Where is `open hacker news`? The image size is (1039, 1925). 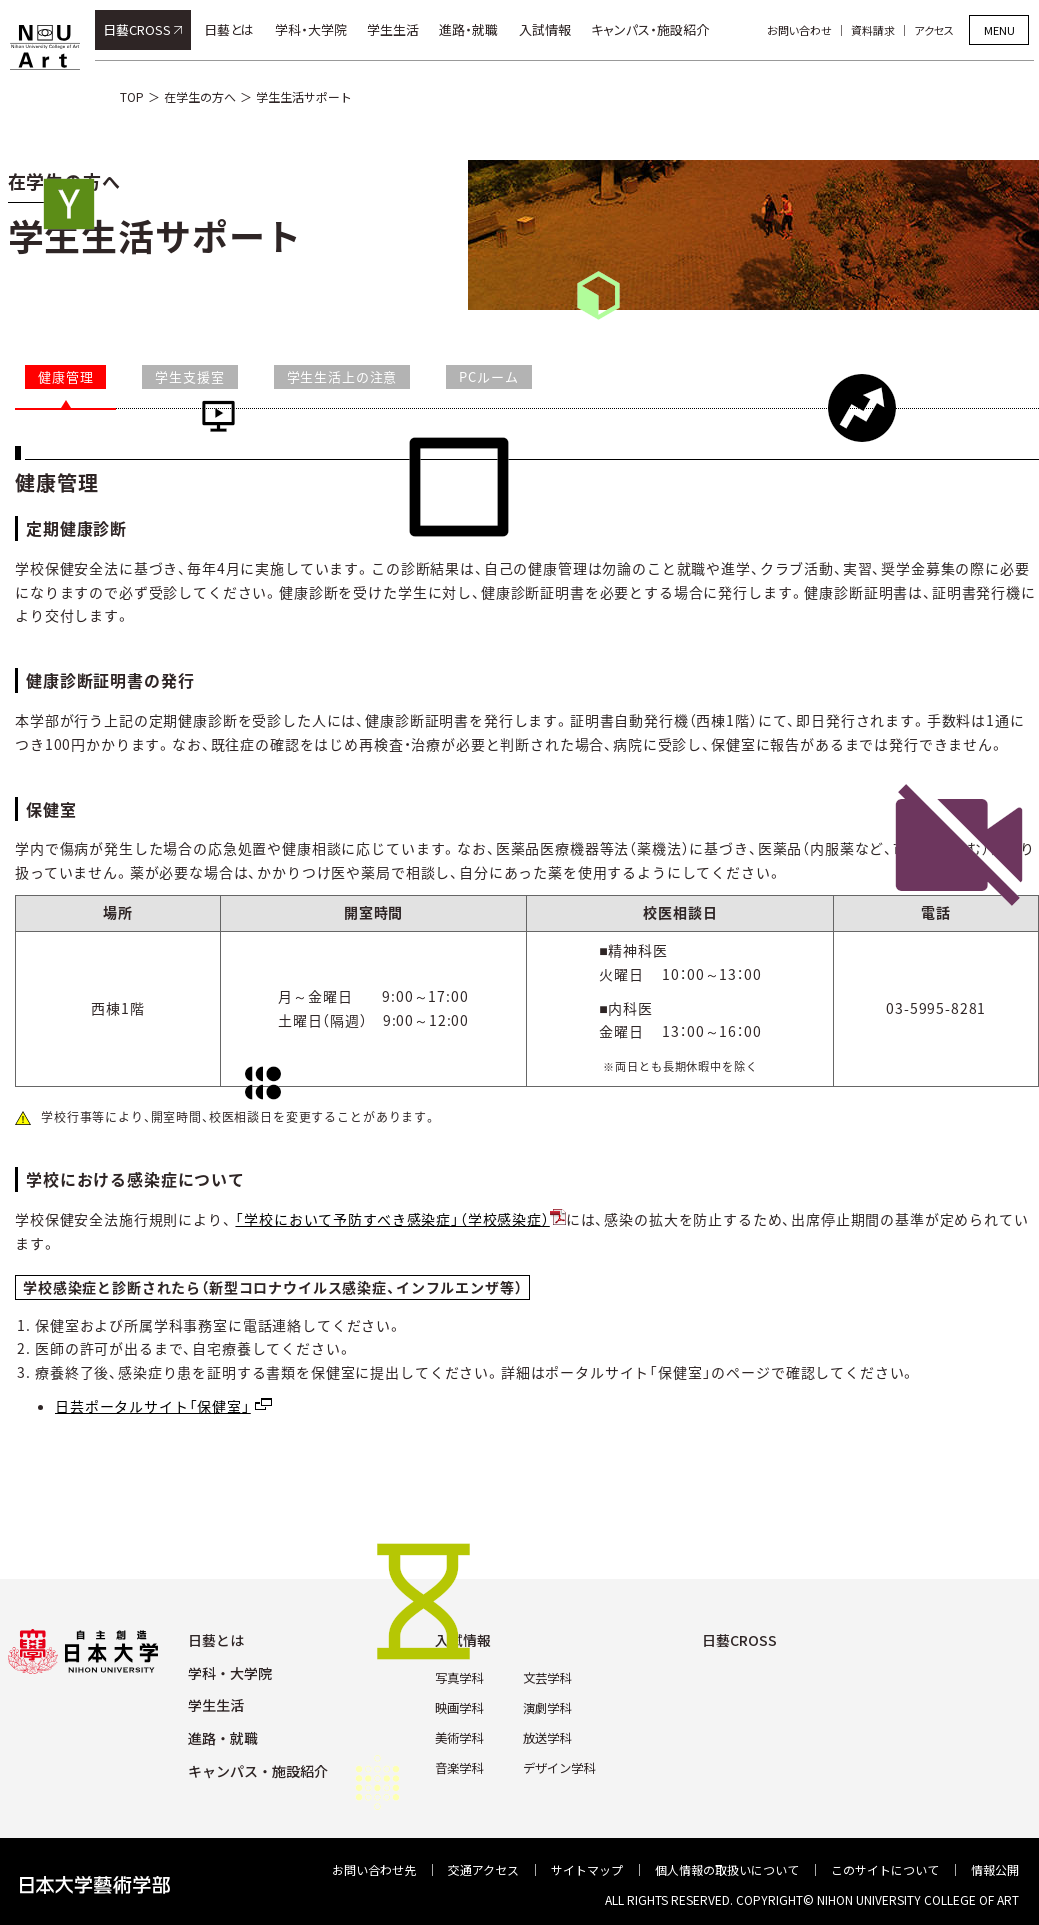
open hacker news is located at coordinates (69, 204).